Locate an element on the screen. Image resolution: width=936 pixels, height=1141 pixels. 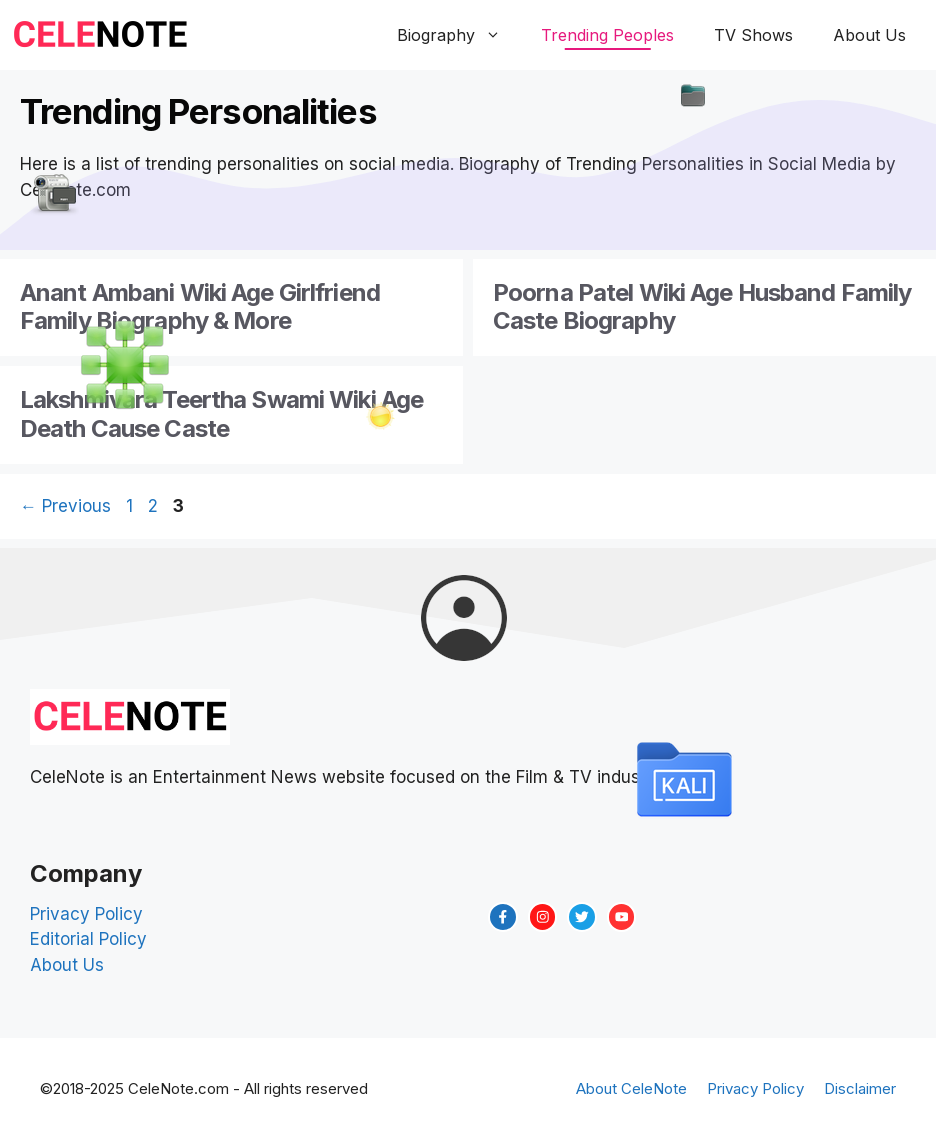
folder containing kali linux files or tools is located at coordinates (684, 782).